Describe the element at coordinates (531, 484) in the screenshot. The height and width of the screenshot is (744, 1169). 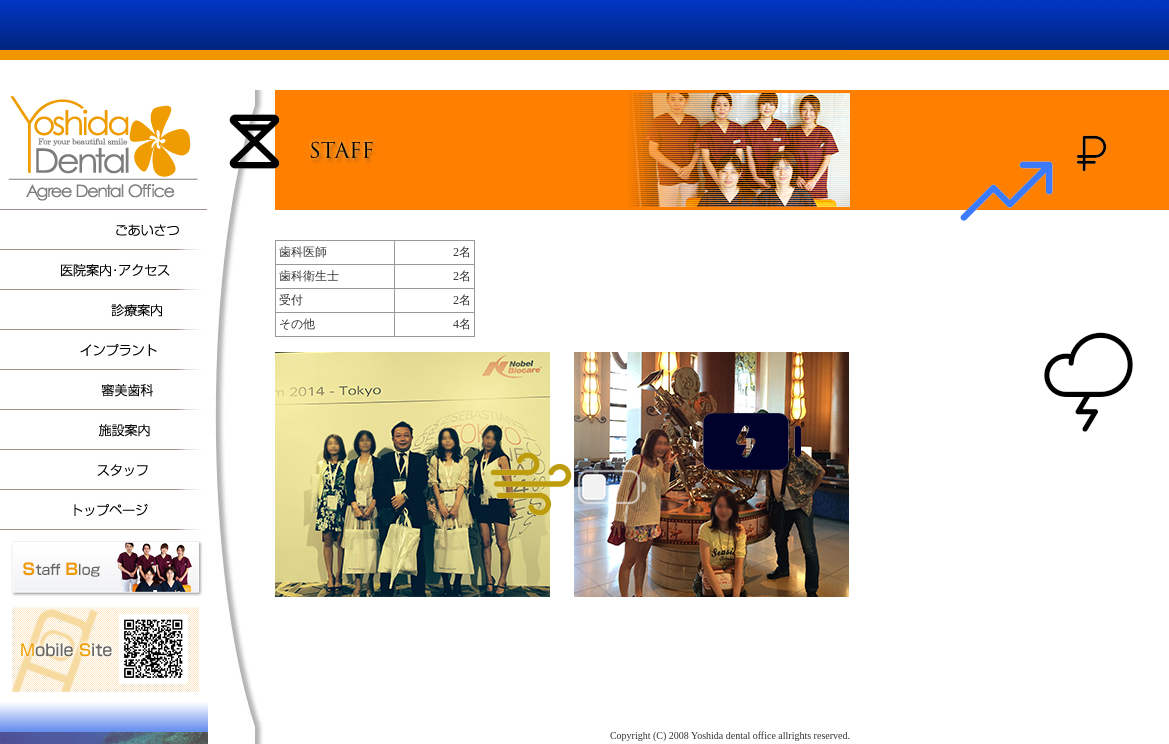
I see `indicates current wind conditions` at that location.